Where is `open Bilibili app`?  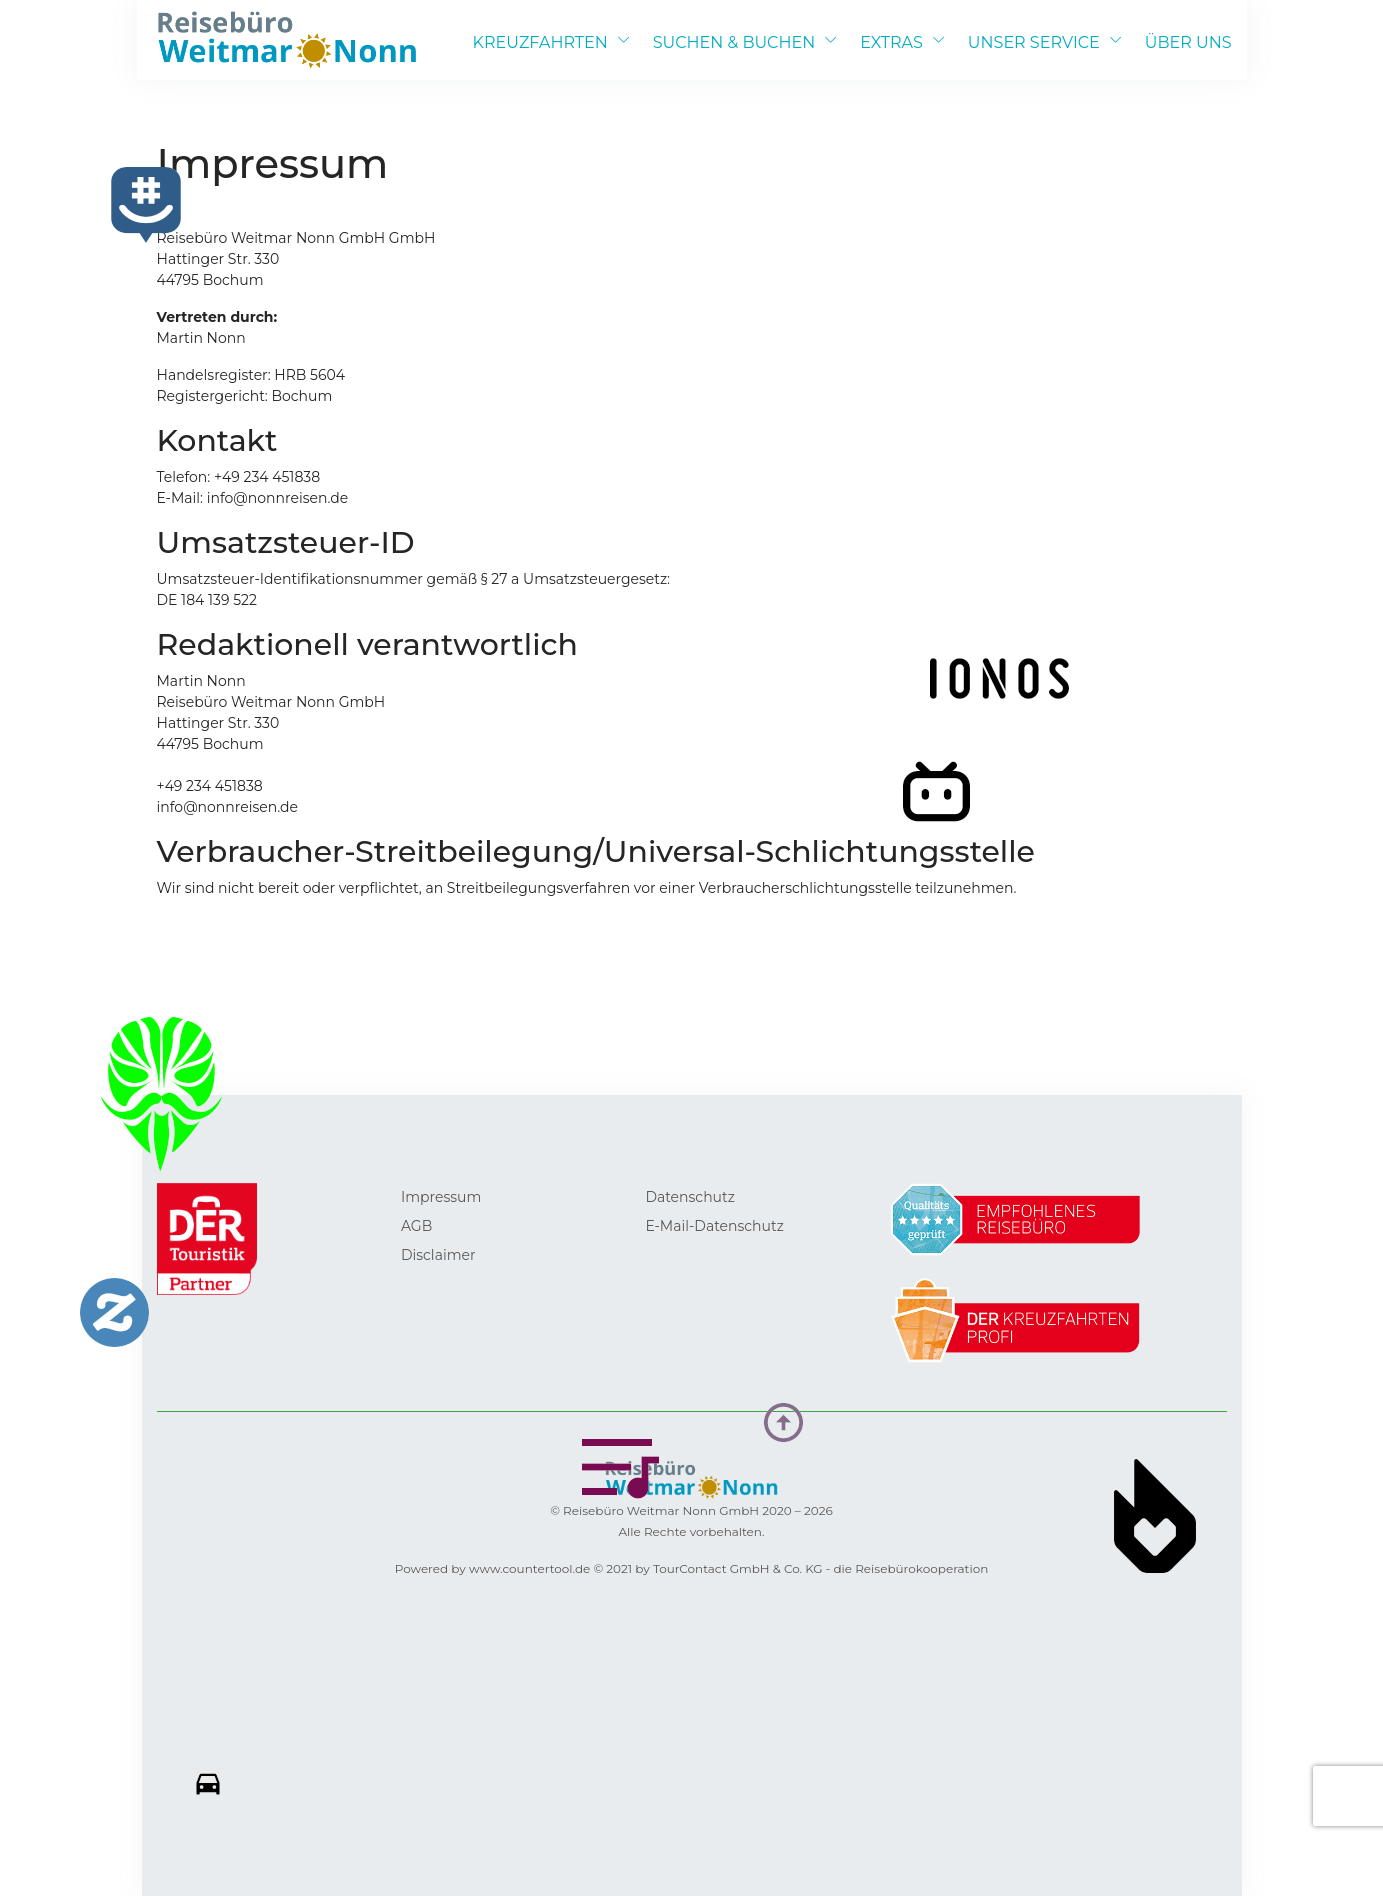 open Bilibili app is located at coordinates (936, 791).